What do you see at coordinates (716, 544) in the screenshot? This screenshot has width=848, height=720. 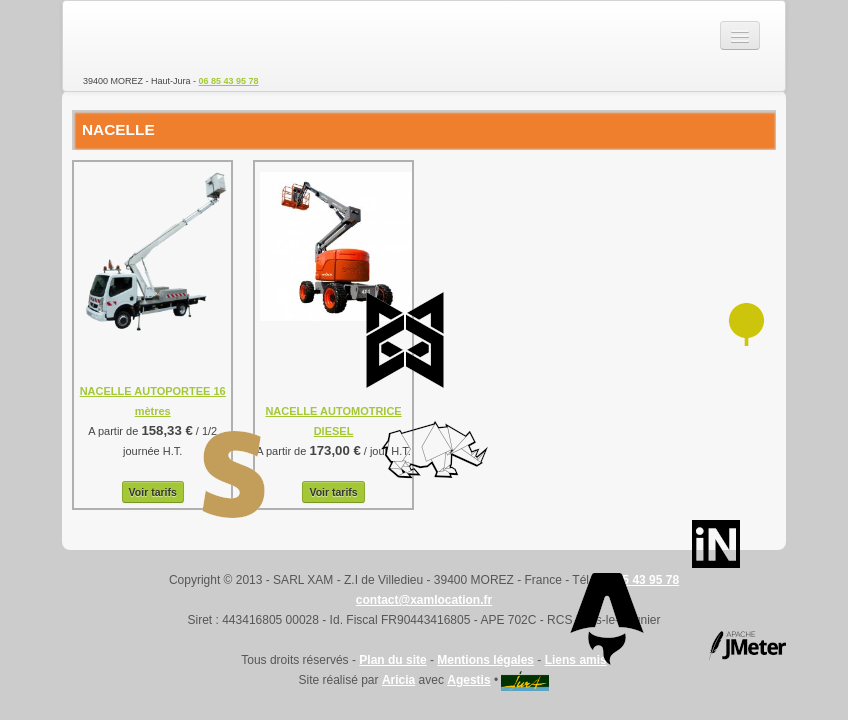 I see `inspire brand logo` at bounding box center [716, 544].